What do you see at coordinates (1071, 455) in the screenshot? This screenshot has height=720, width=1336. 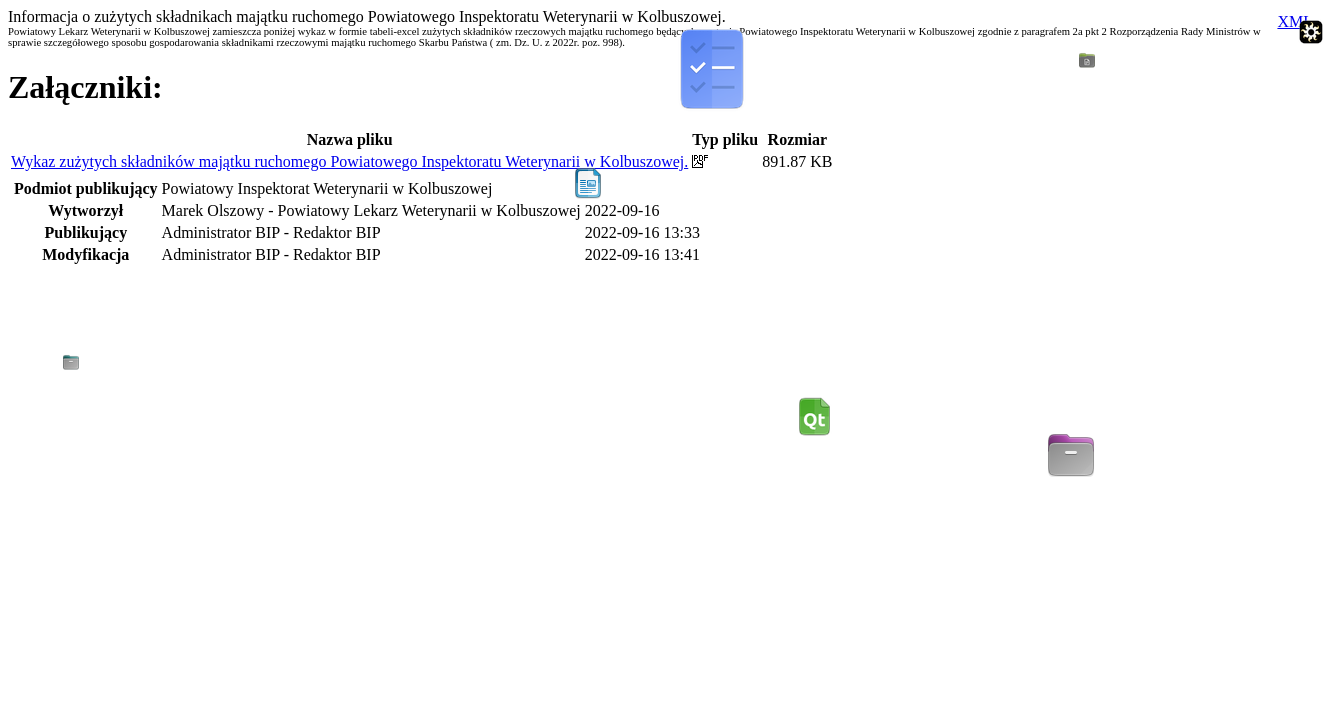 I see `open the file manager application` at bounding box center [1071, 455].